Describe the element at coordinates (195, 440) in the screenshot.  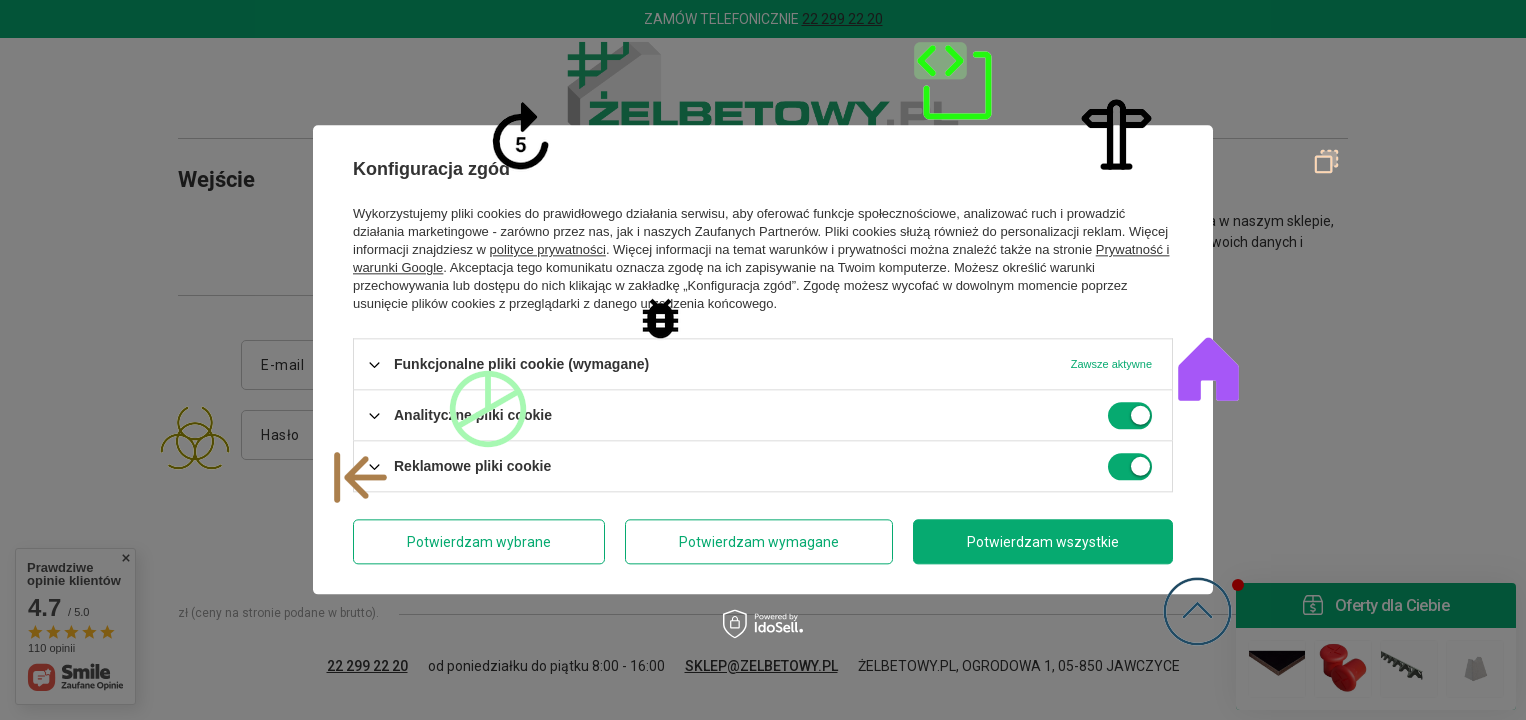
I see `indicates hazardous or dangerous content` at that location.